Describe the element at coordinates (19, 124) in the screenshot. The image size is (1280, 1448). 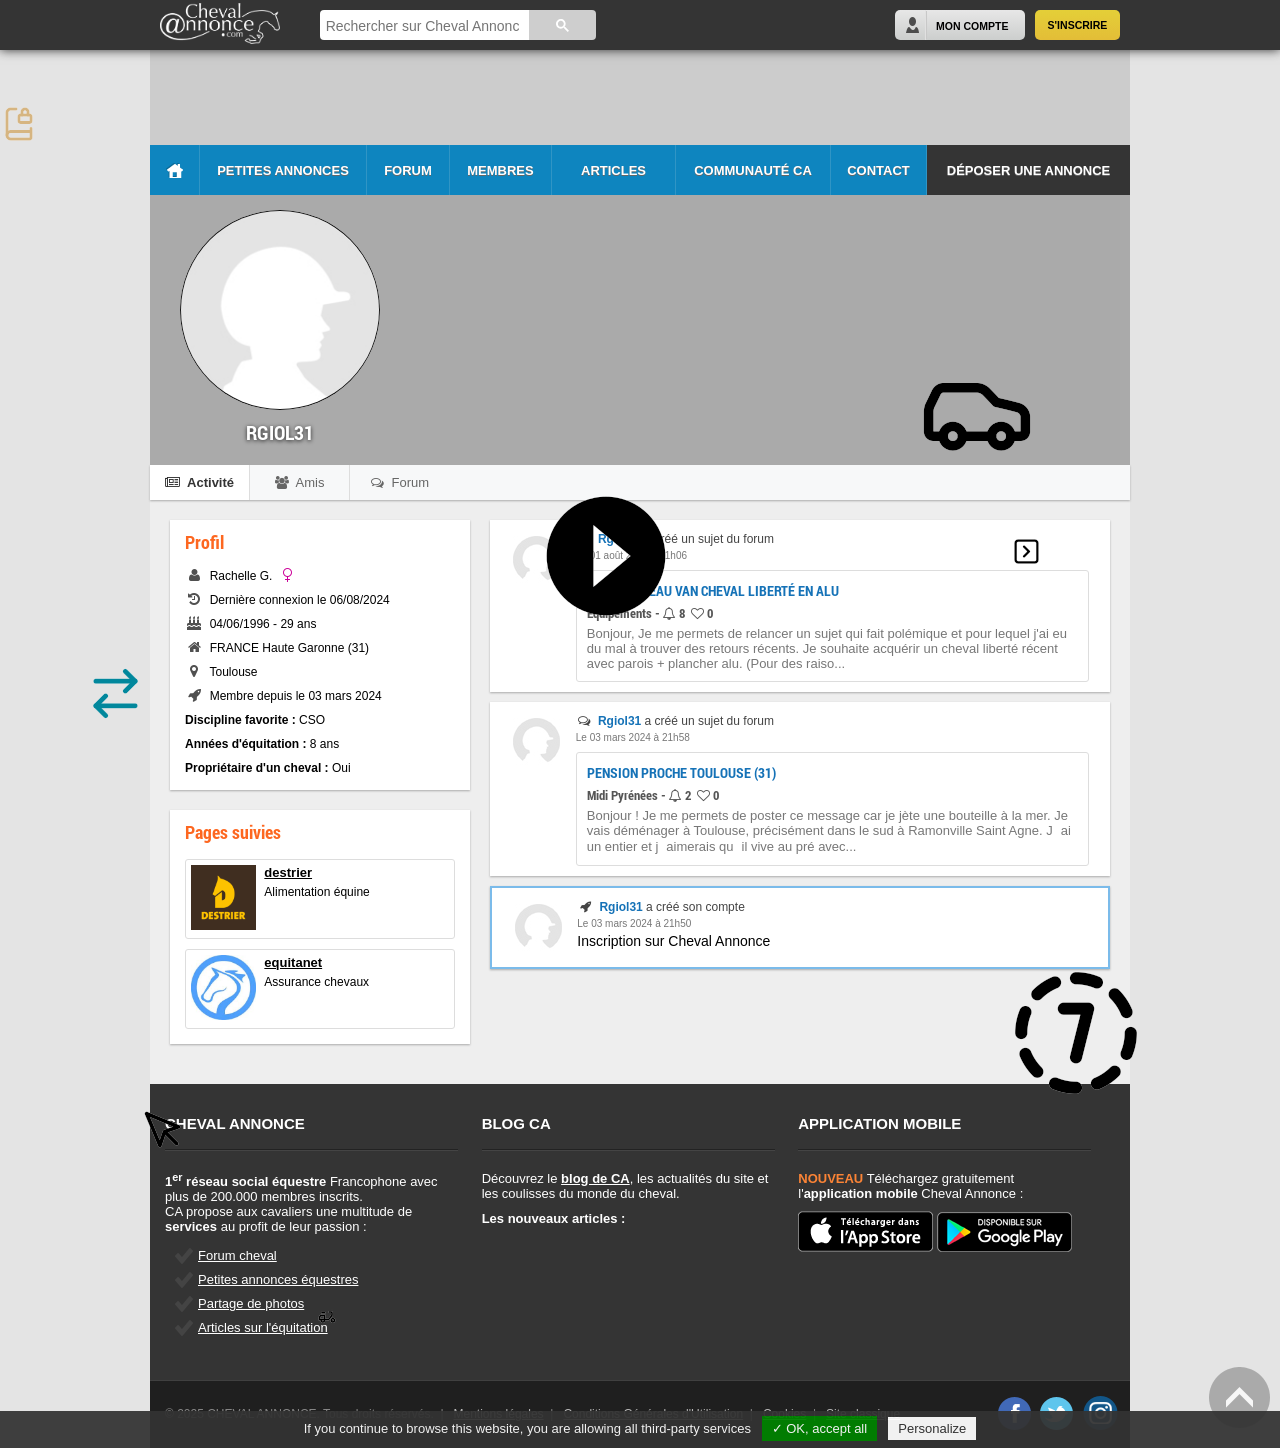
I see `access a protected or locked document` at that location.